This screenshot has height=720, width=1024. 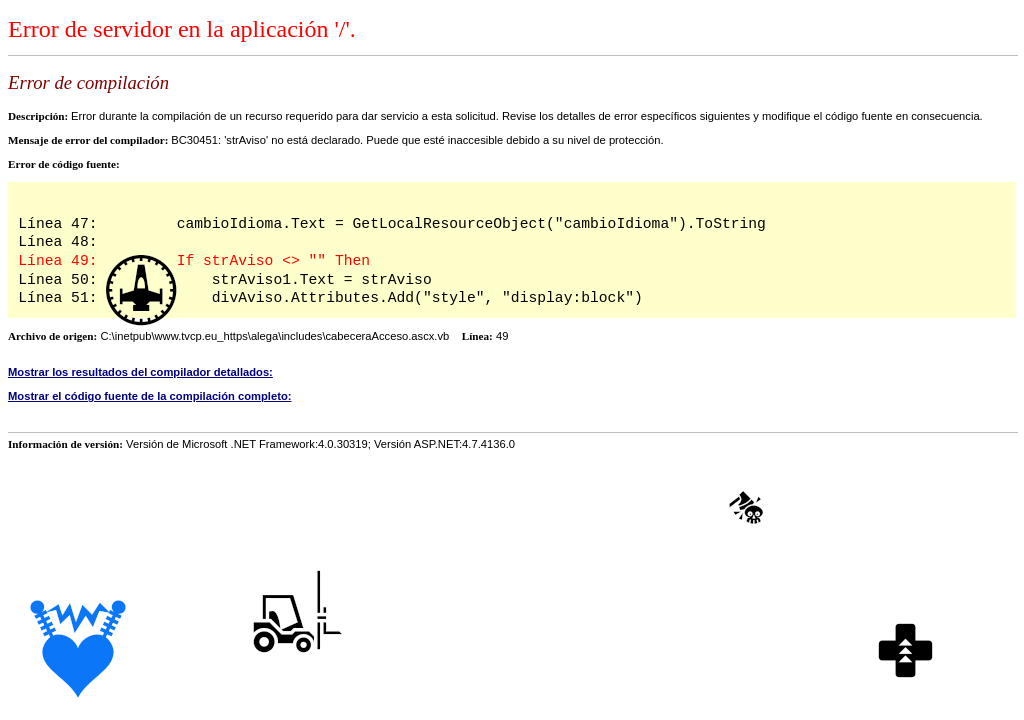 What do you see at coordinates (746, 507) in the screenshot?
I see `indicates a kill or enemy defeated in gameplay` at bounding box center [746, 507].